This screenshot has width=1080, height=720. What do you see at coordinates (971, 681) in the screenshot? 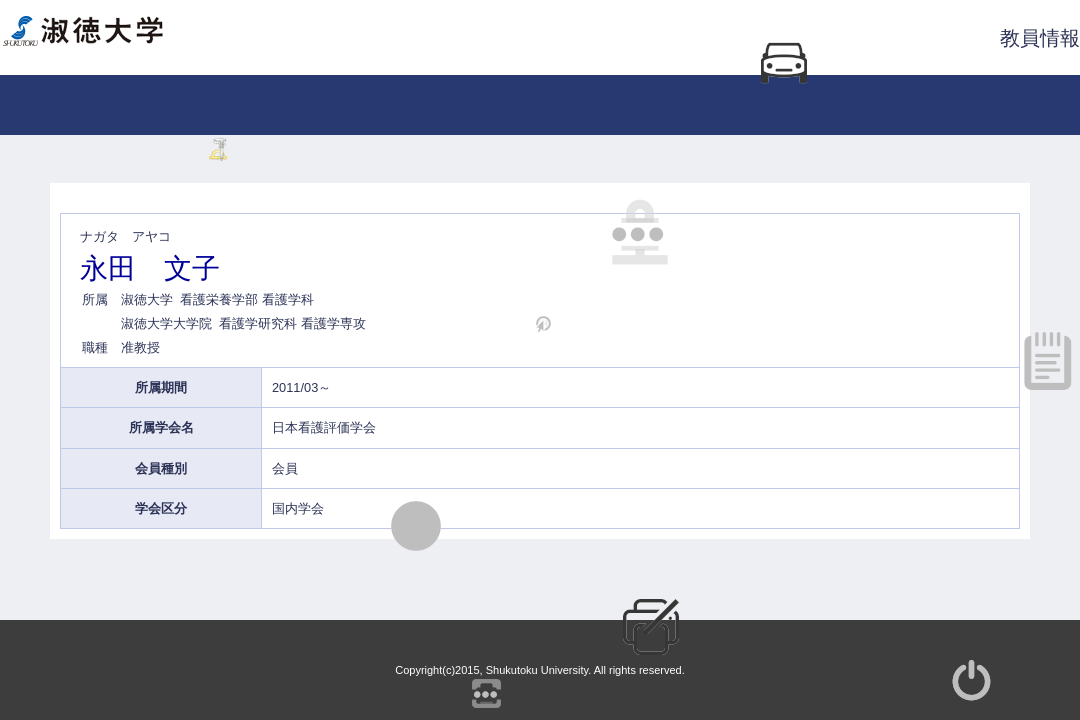
I see `shut down or power off the device` at bounding box center [971, 681].